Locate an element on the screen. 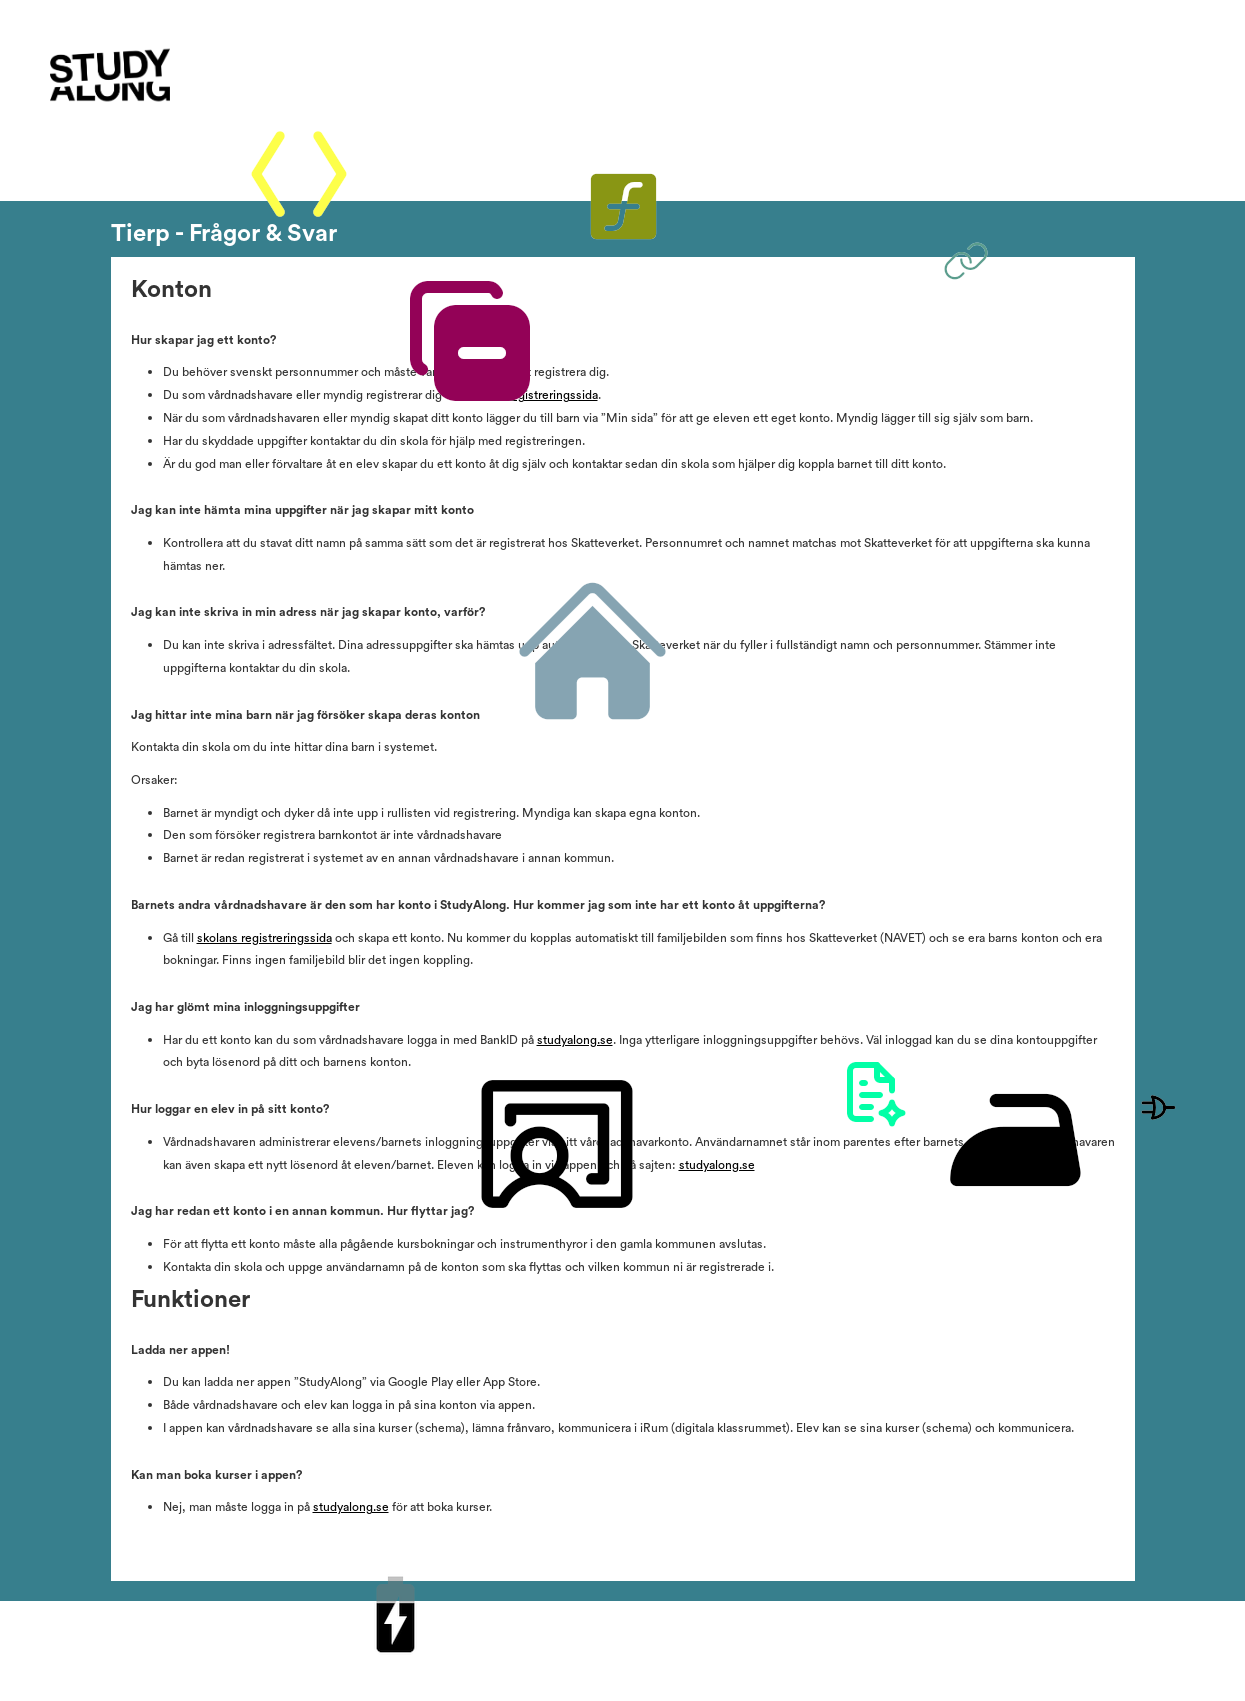  access teaching or presentation mode is located at coordinates (557, 1144).